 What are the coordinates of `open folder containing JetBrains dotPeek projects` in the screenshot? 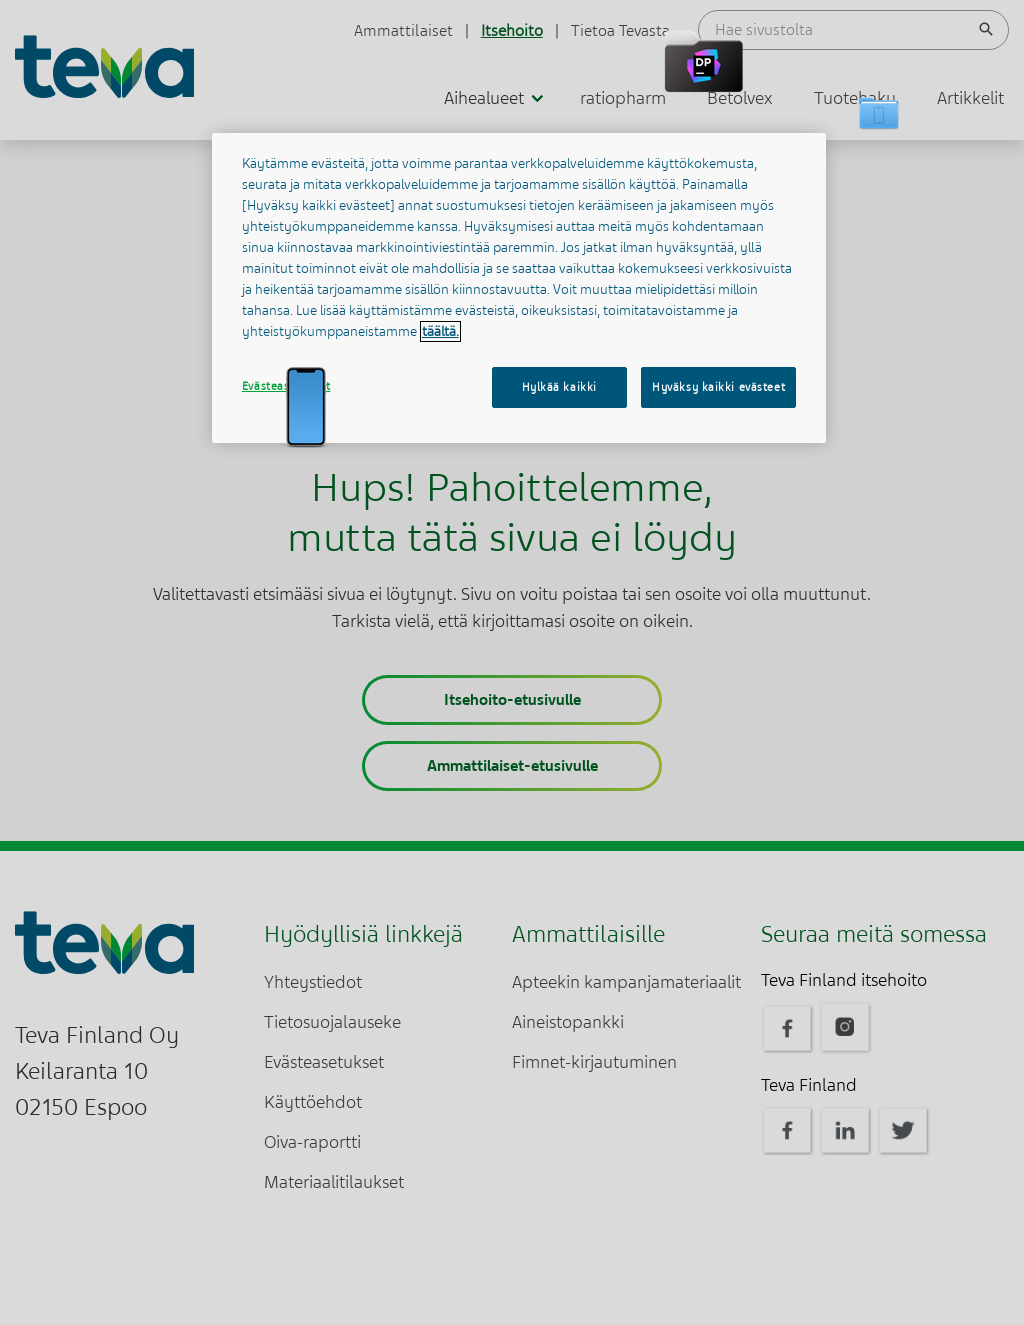 It's located at (703, 63).